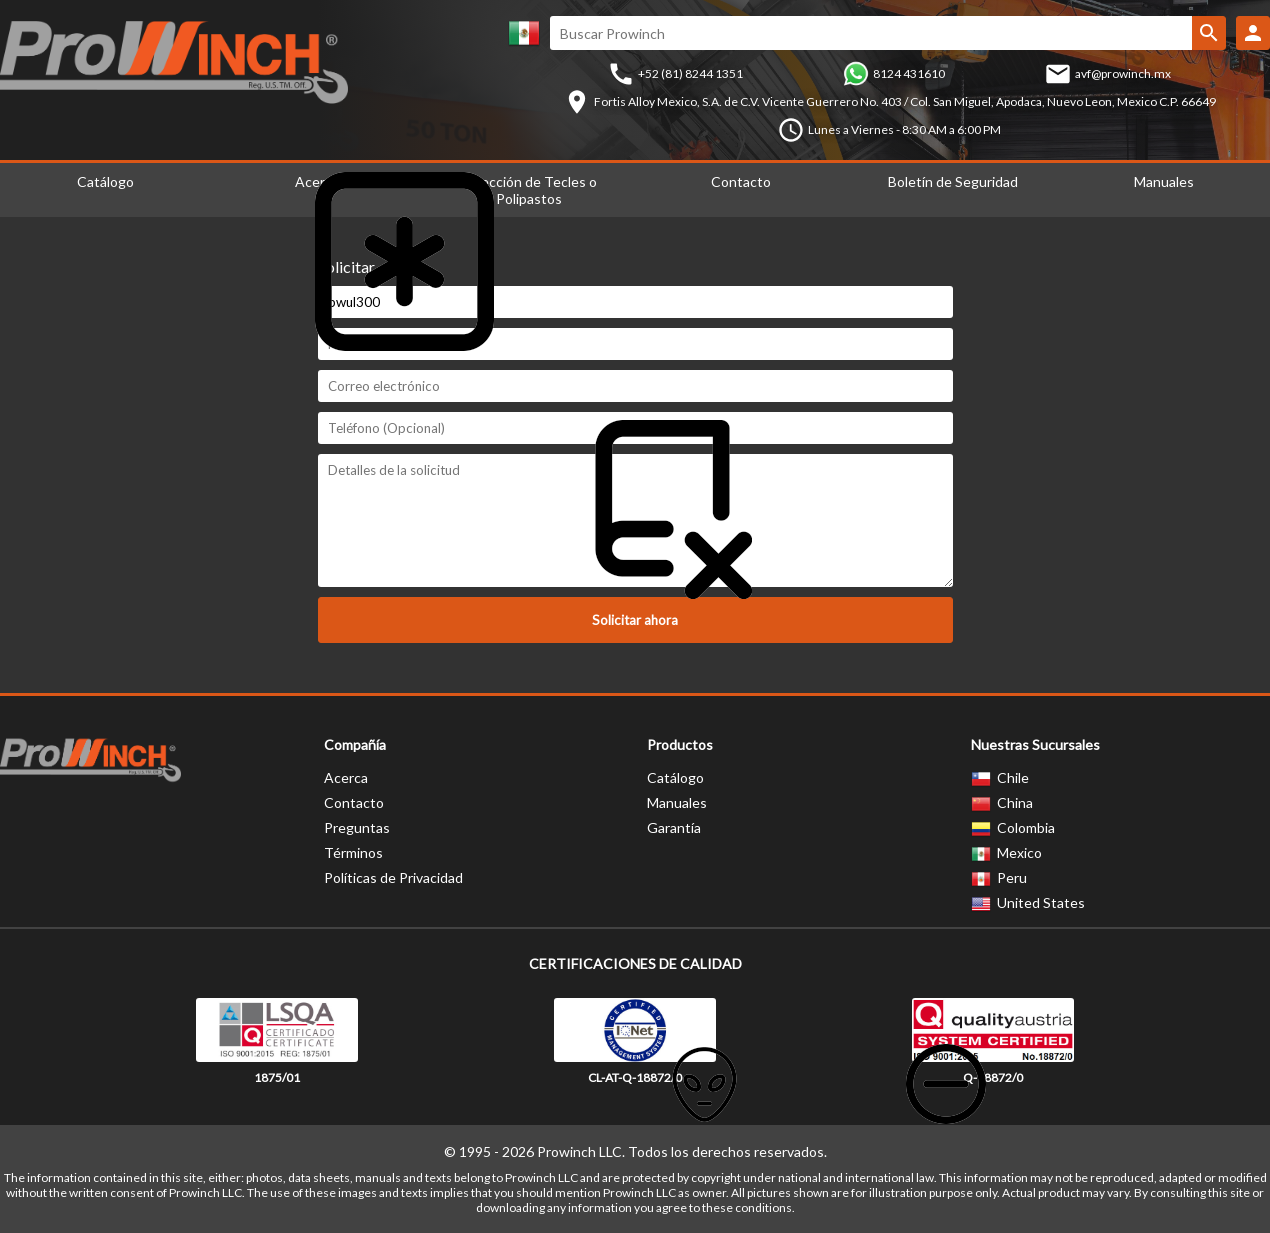 The image size is (1270, 1233). What do you see at coordinates (404, 261) in the screenshot?
I see `access API keys or secrets` at bounding box center [404, 261].